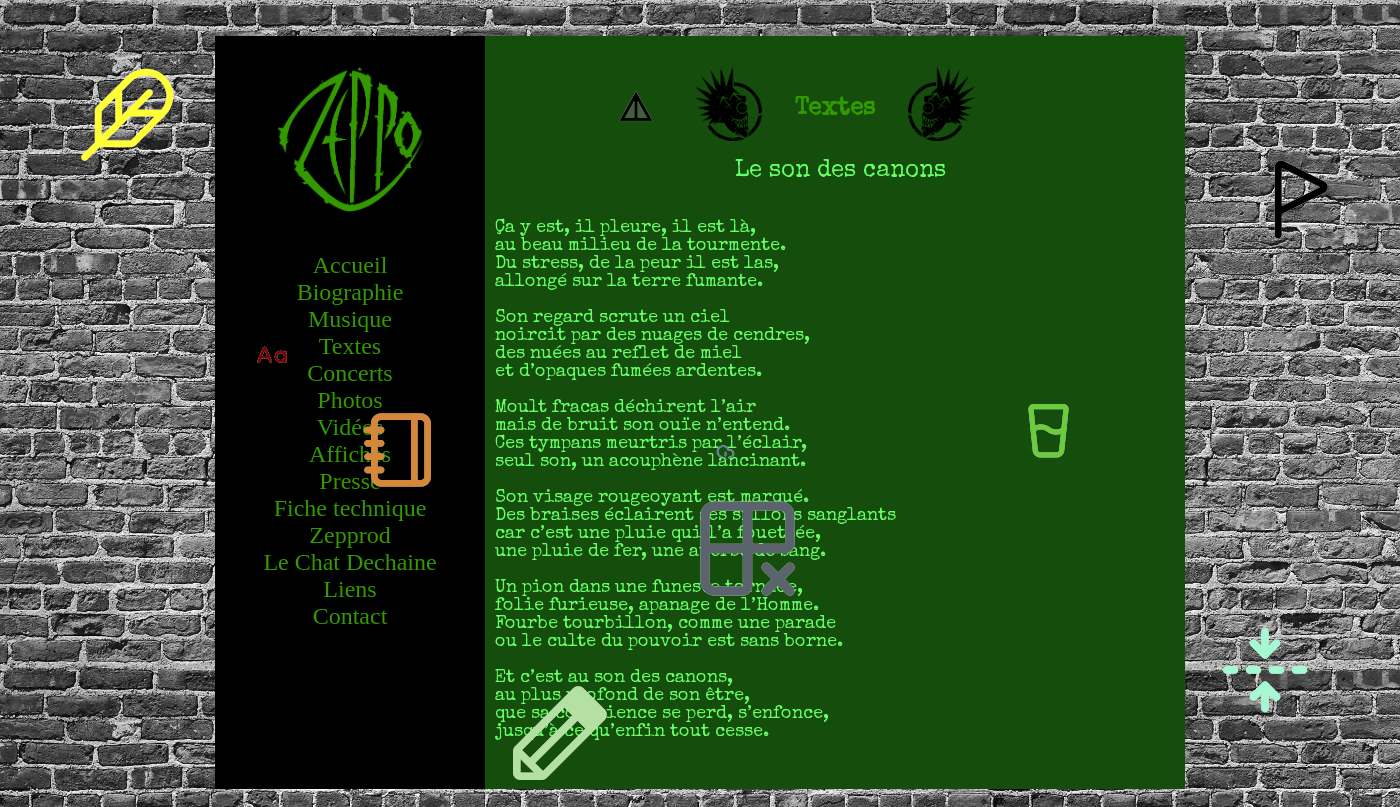 Image resolution: width=1400 pixels, height=807 pixels. I want to click on open your notebook, so click(401, 450).